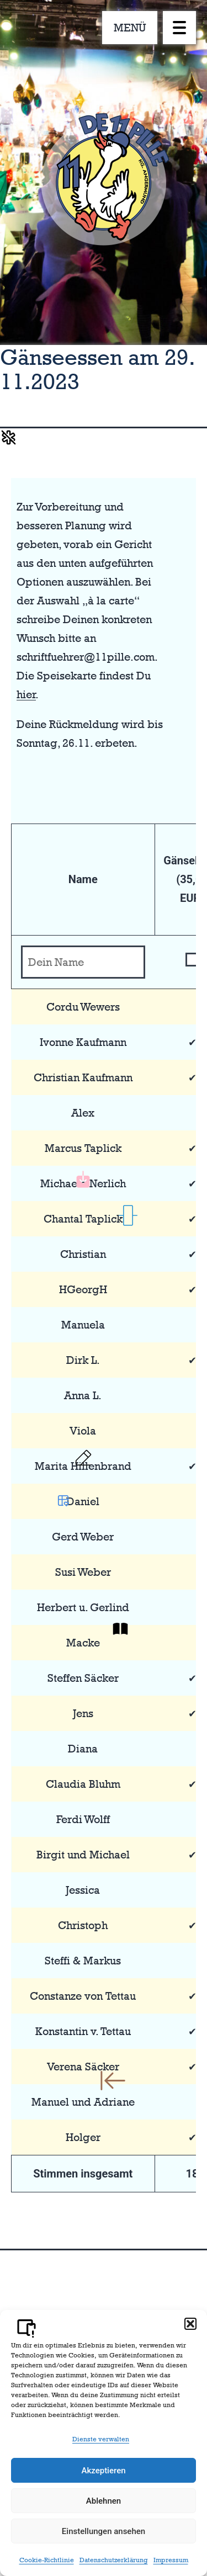 The width and height of the screenshot is (207, 2576). I want to click on edit content or text, so click(83, 1458).